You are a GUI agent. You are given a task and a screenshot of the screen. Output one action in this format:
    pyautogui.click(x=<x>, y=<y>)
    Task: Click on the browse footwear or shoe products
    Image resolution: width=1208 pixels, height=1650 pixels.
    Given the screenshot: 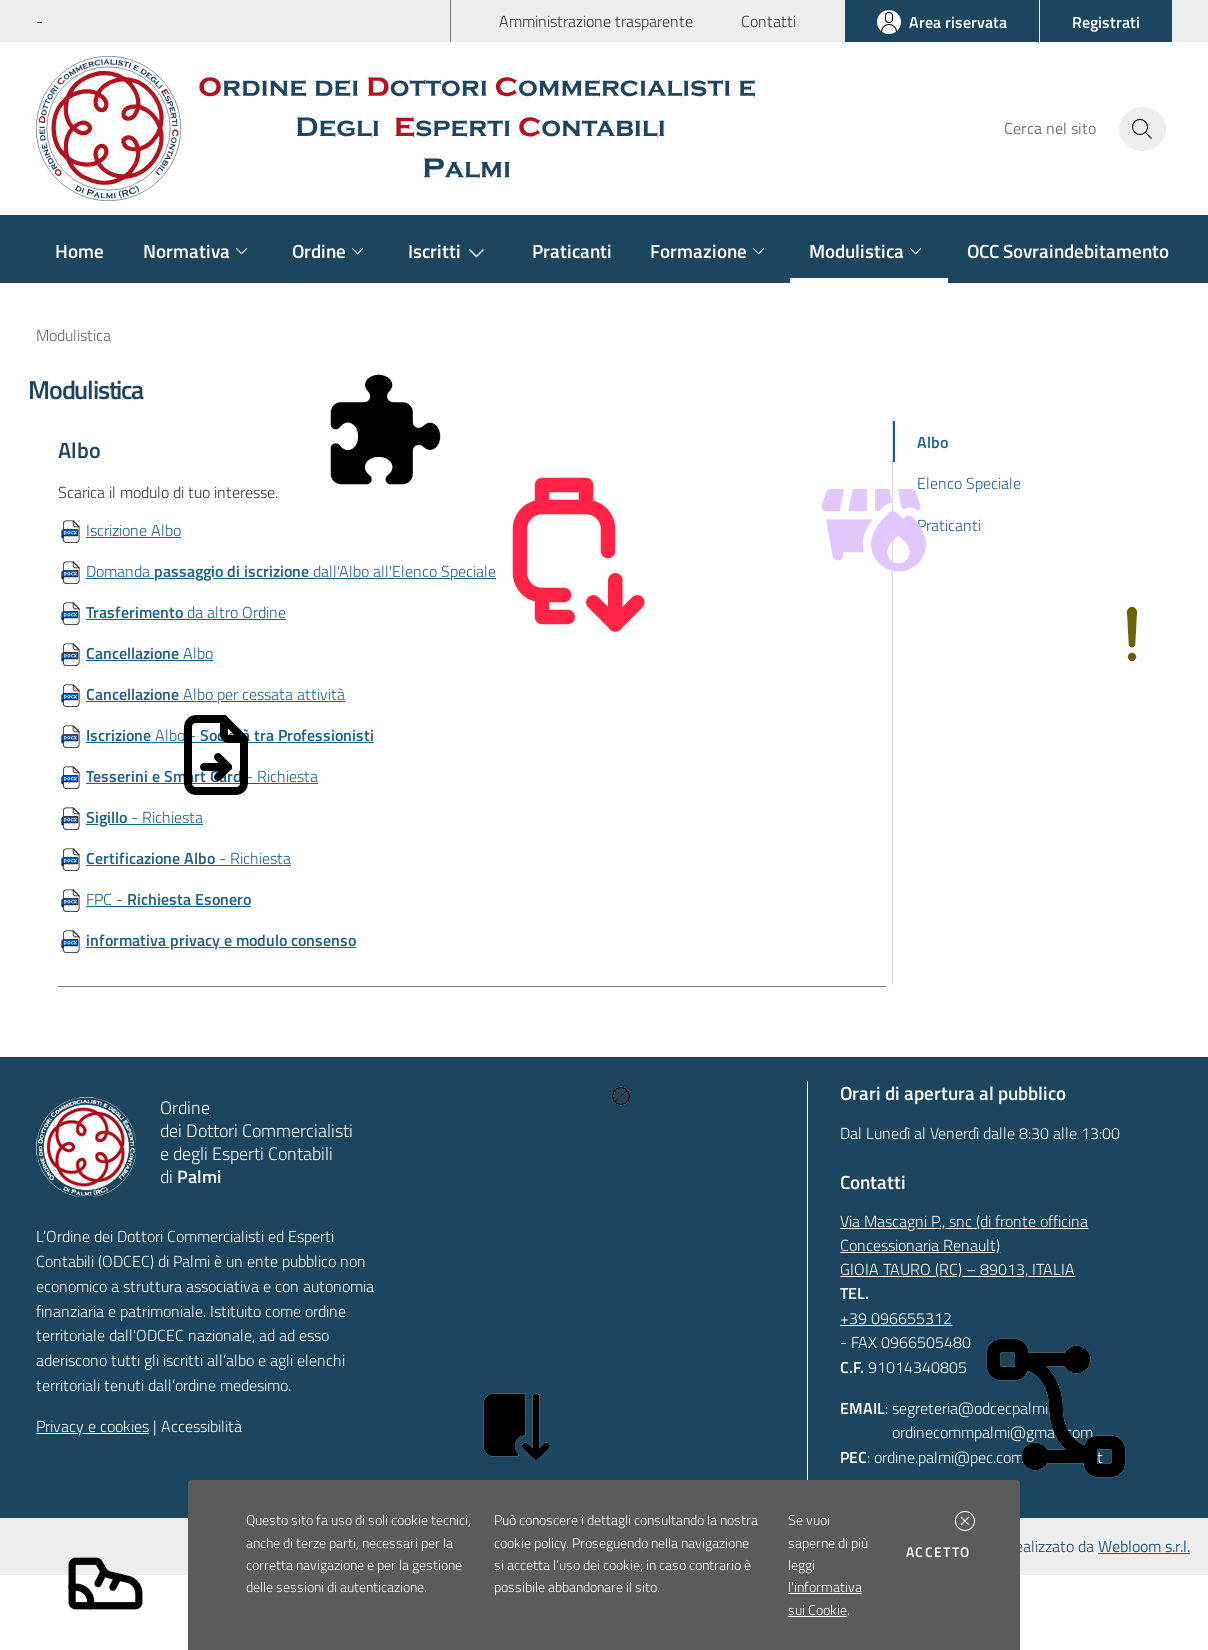 What is the action you would take?
    pyautogui.click(x=105, y=1583)
    